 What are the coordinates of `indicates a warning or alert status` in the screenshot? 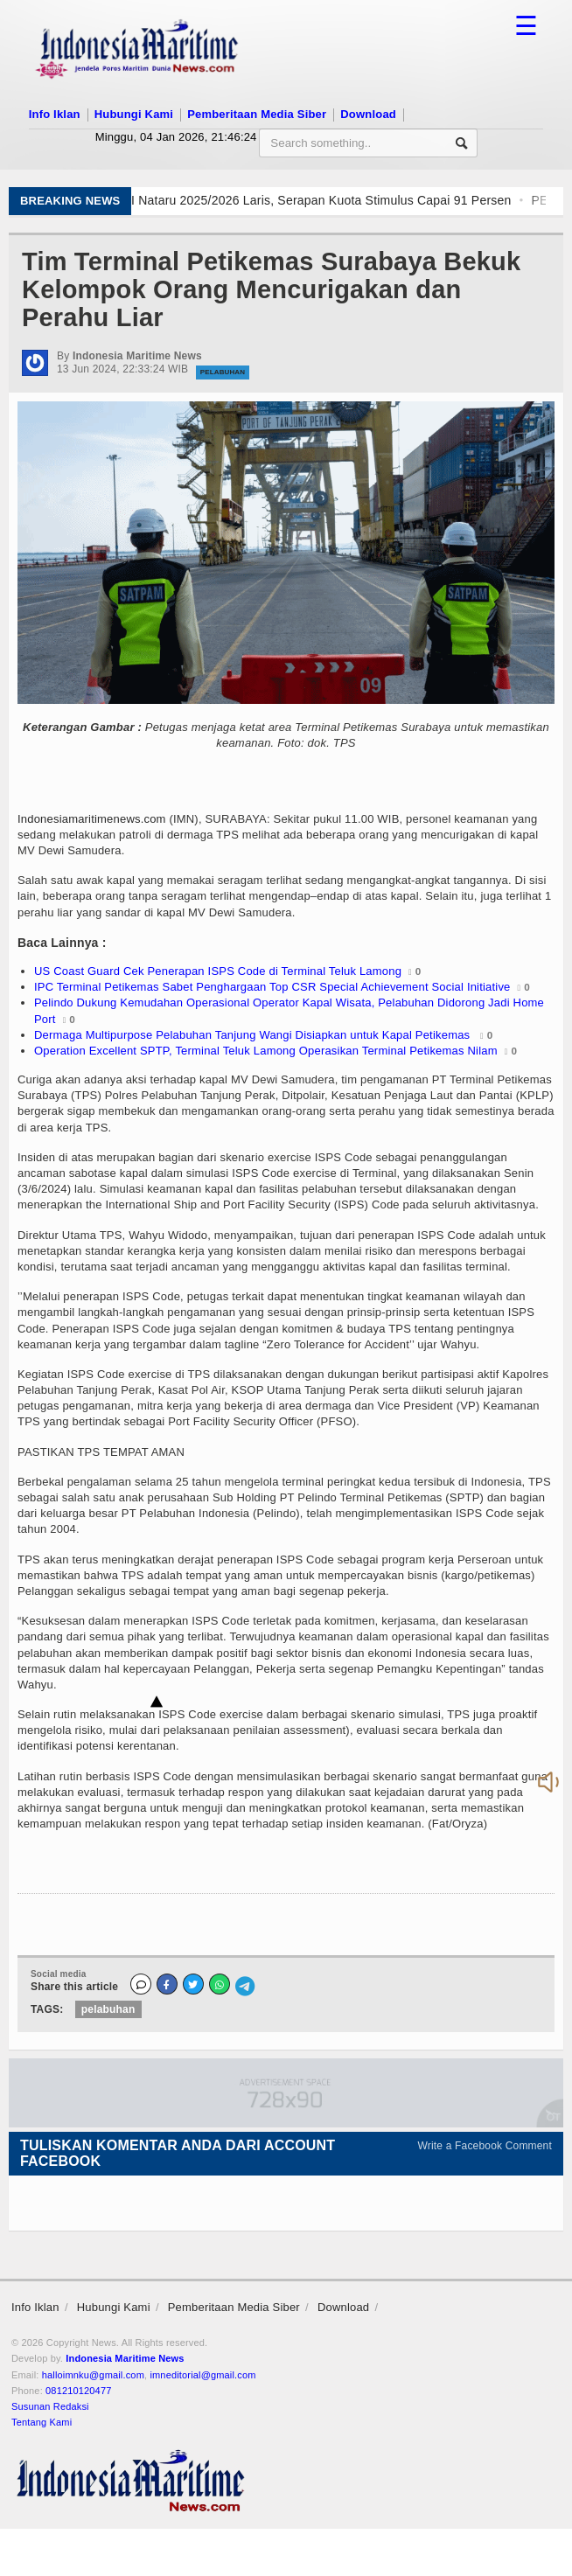 It's located at (157, 1702).